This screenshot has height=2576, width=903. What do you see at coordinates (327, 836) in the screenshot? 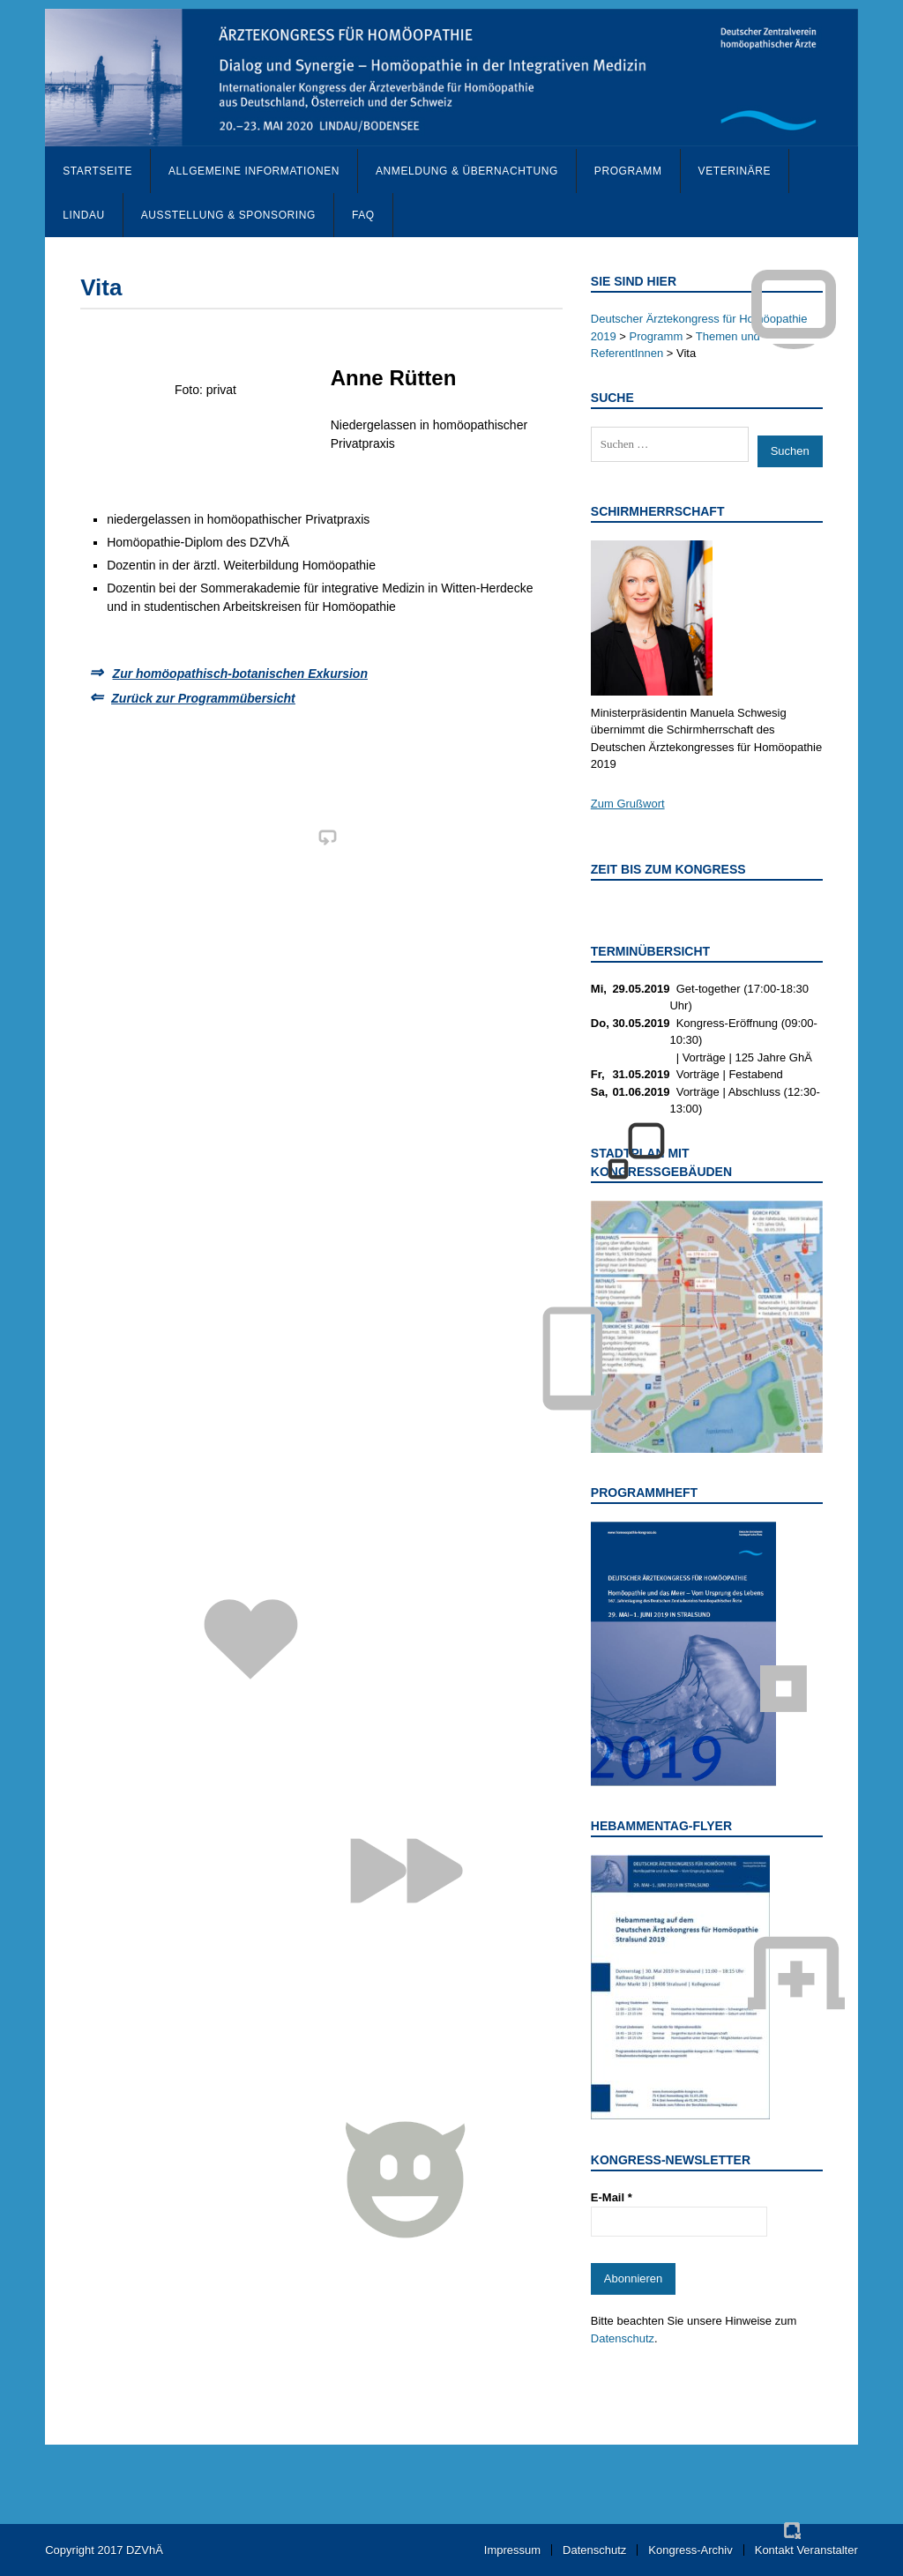
I see `enable playlist repeat mode` at bounding box center [327, 836].